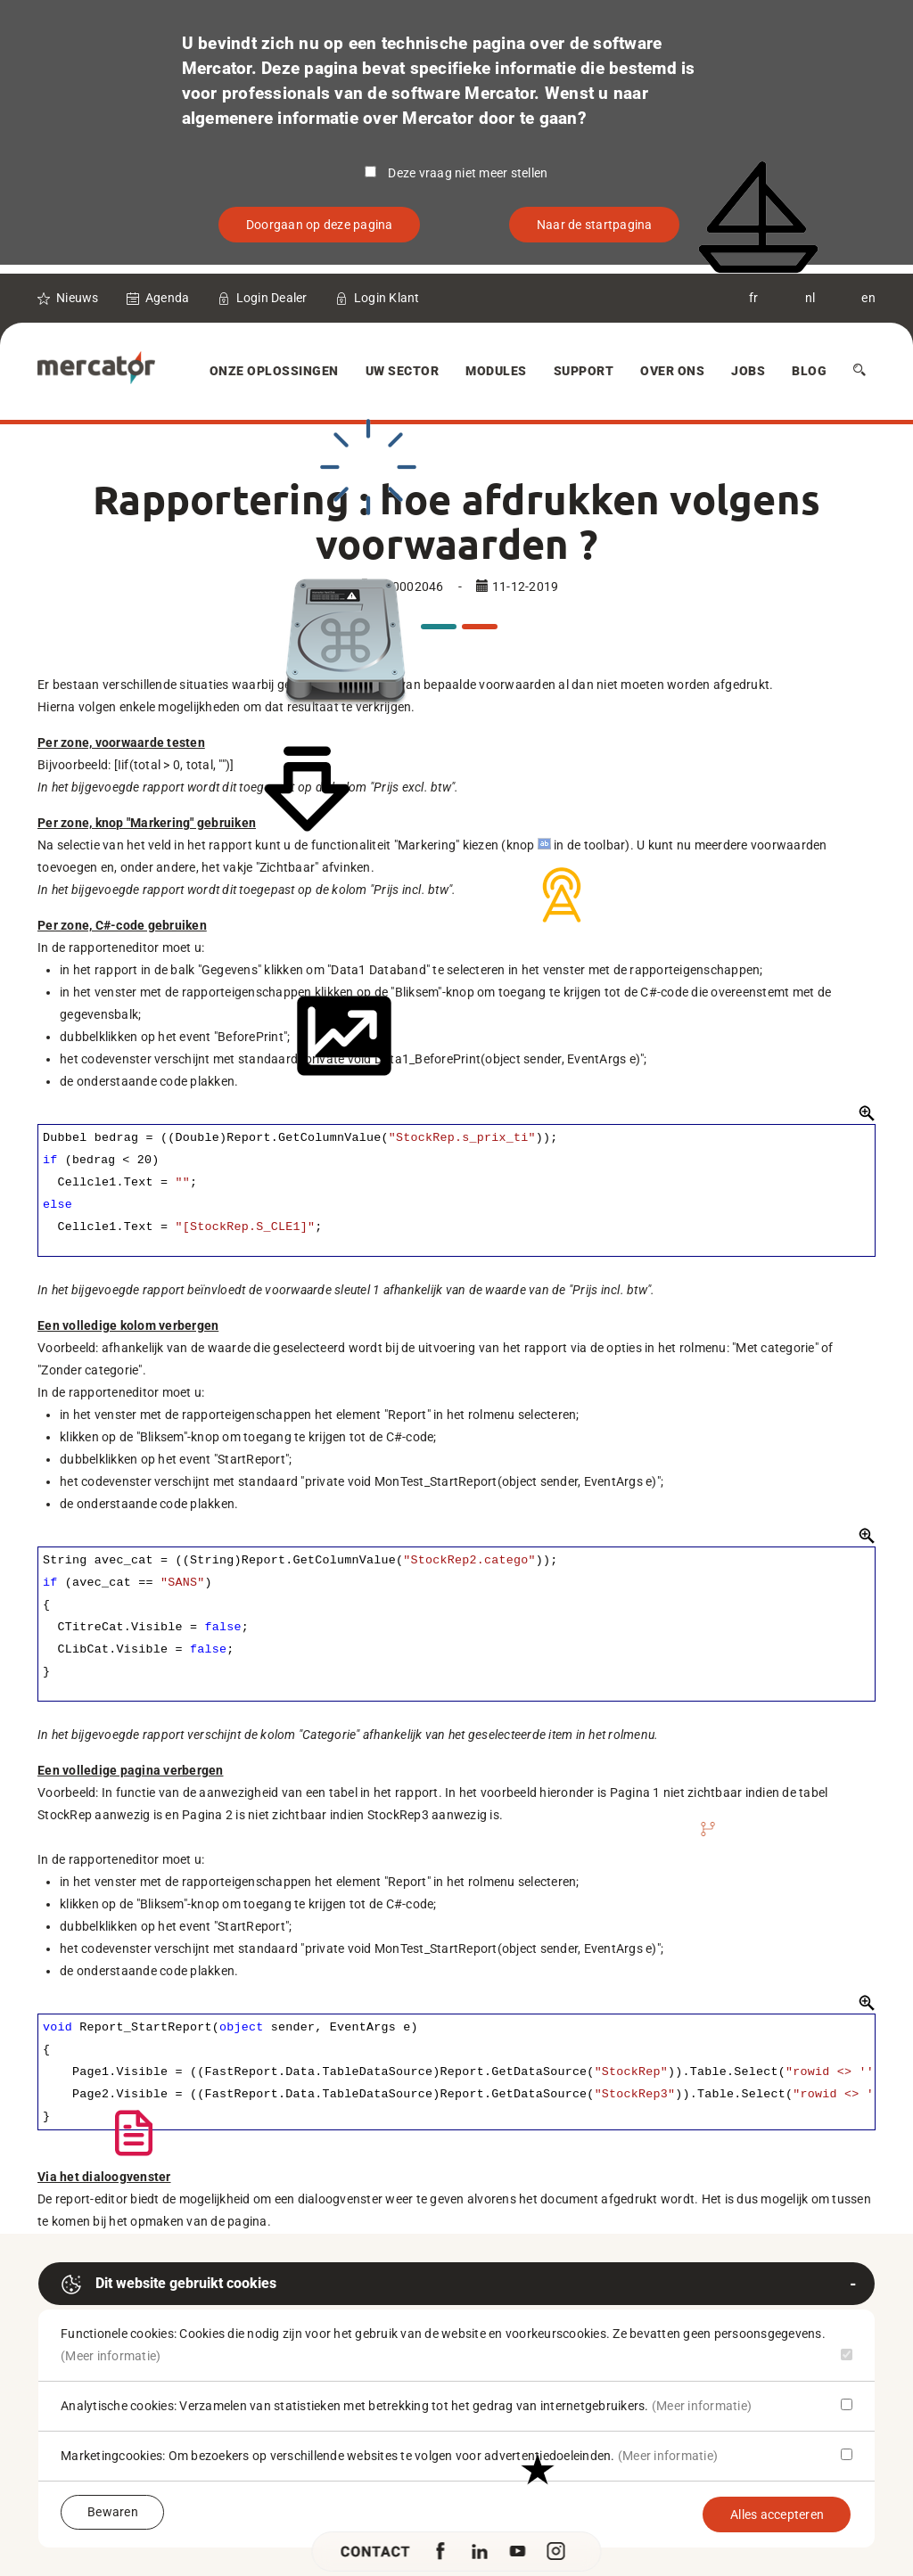  Describe the element at coordinates (758, 225) in the screenshot. I see `access sailing or boating activities` at that location.